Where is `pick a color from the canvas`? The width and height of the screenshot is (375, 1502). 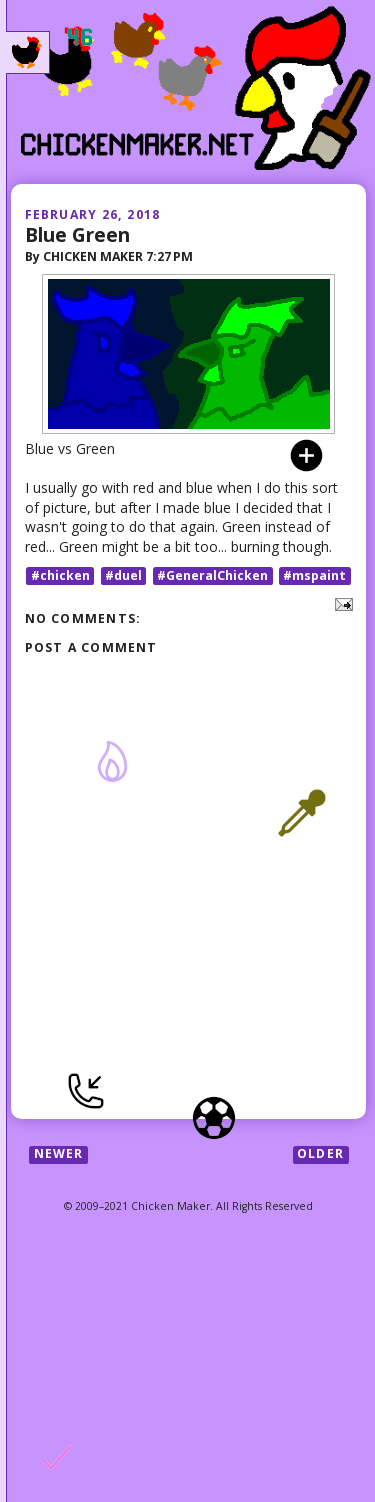 pick a color from the canvas is located at coordinates (302, 813).